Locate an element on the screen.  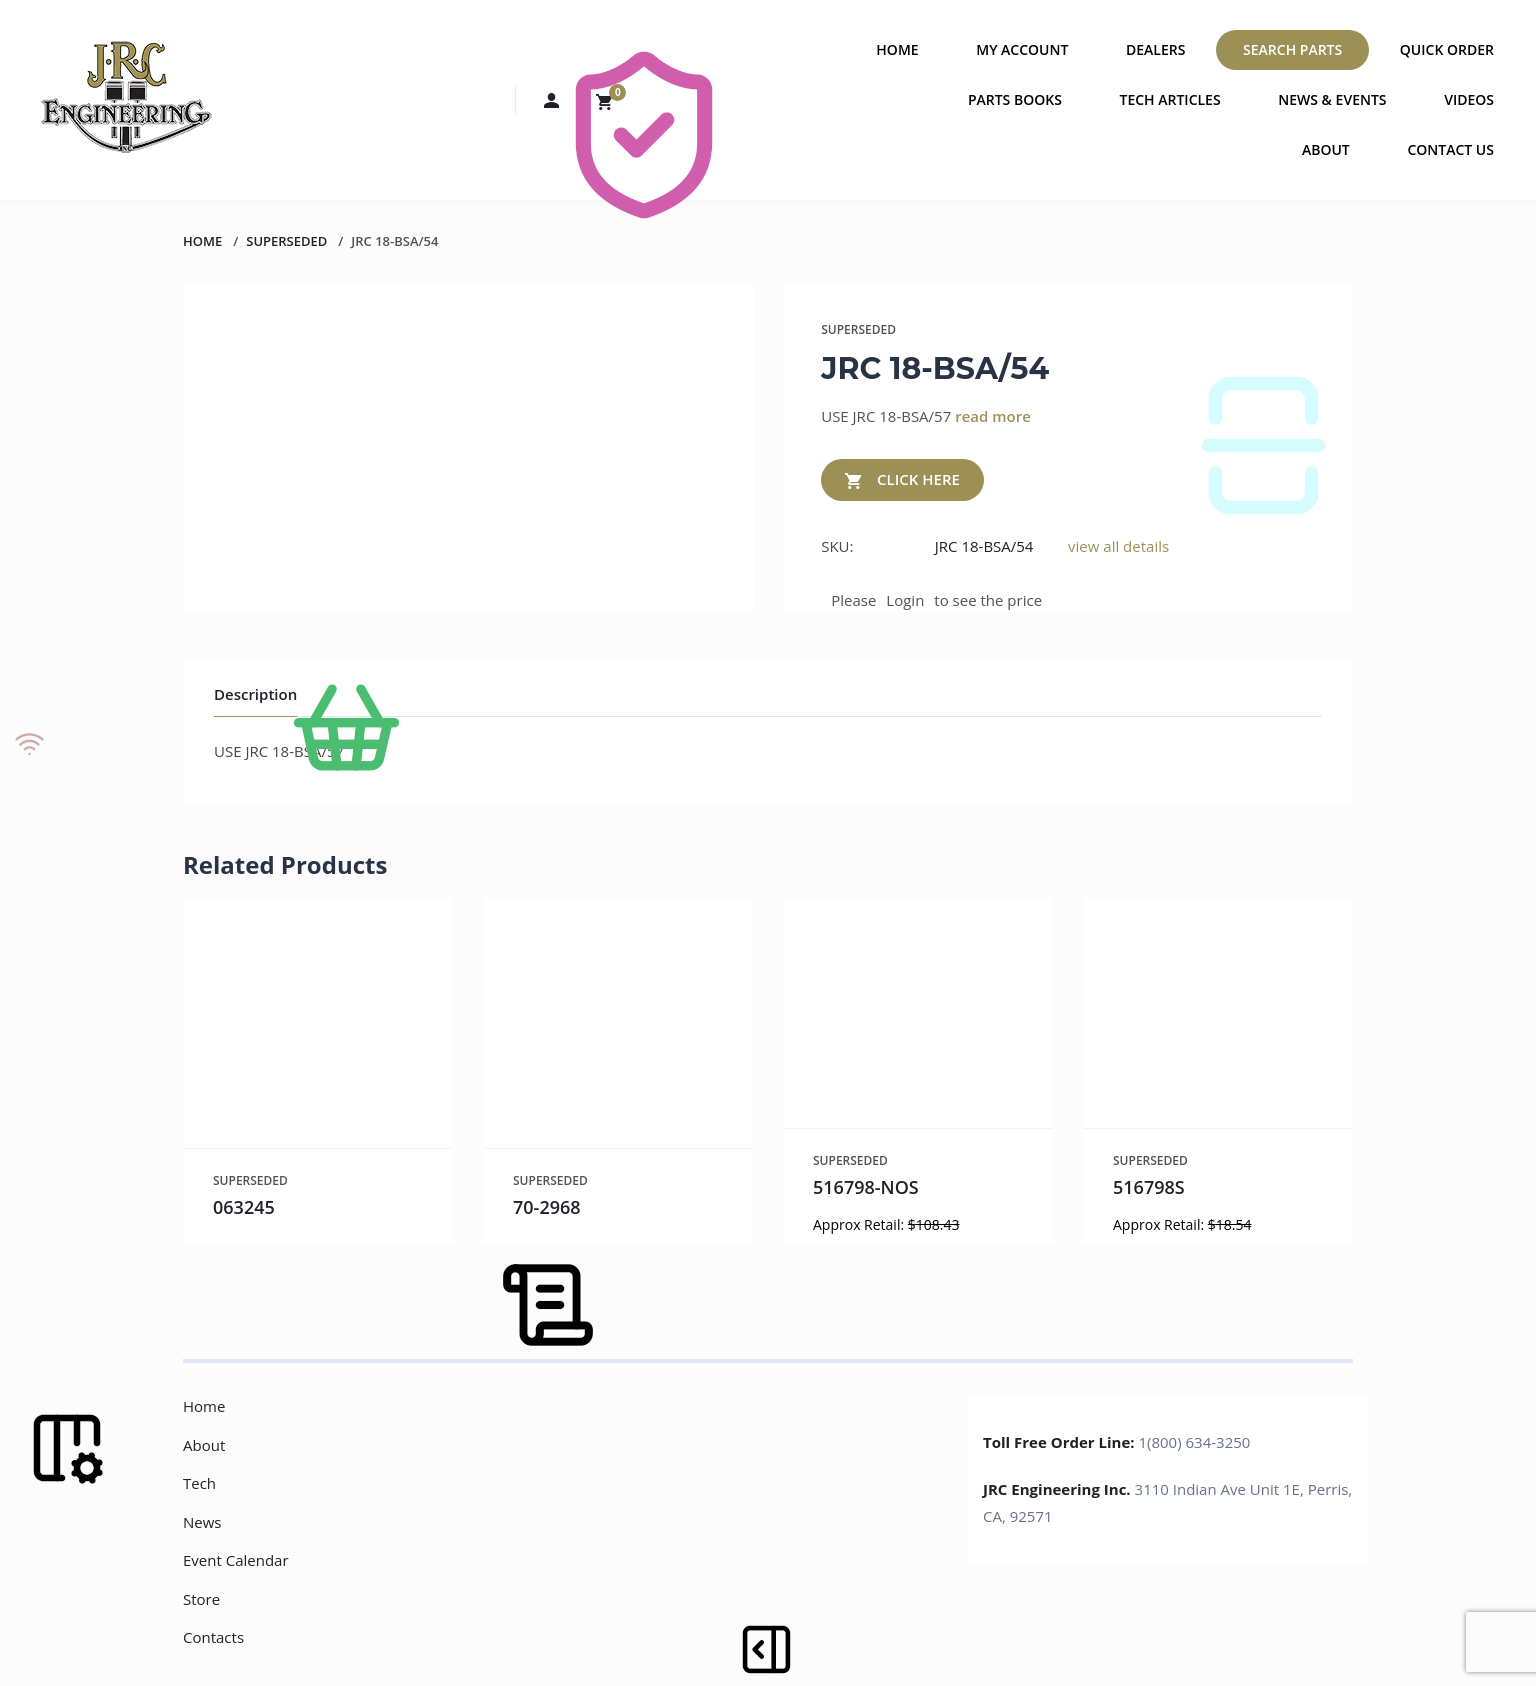
view document or manuscript is located at coordinates (548, 1305).